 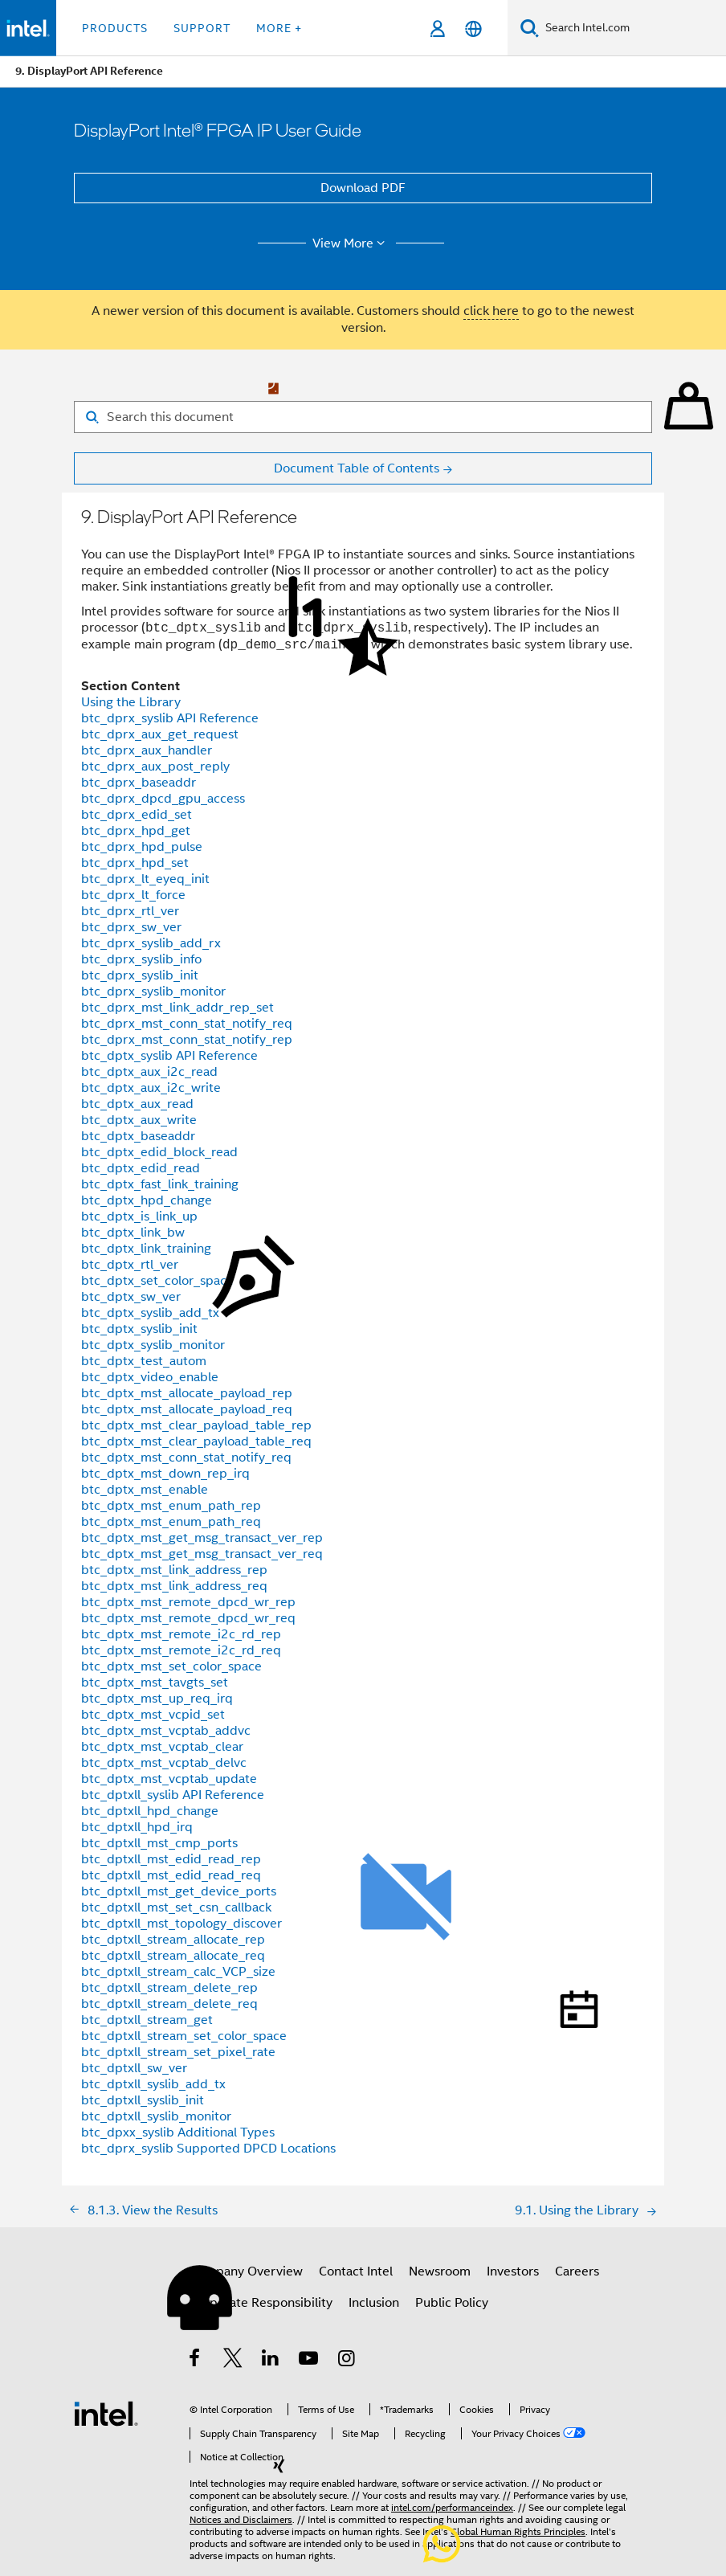 What do you see at coordinates (368, 648) in the screenshot?
I see `indicates a partial rating or half-star score` at bounding box center [368, 648].